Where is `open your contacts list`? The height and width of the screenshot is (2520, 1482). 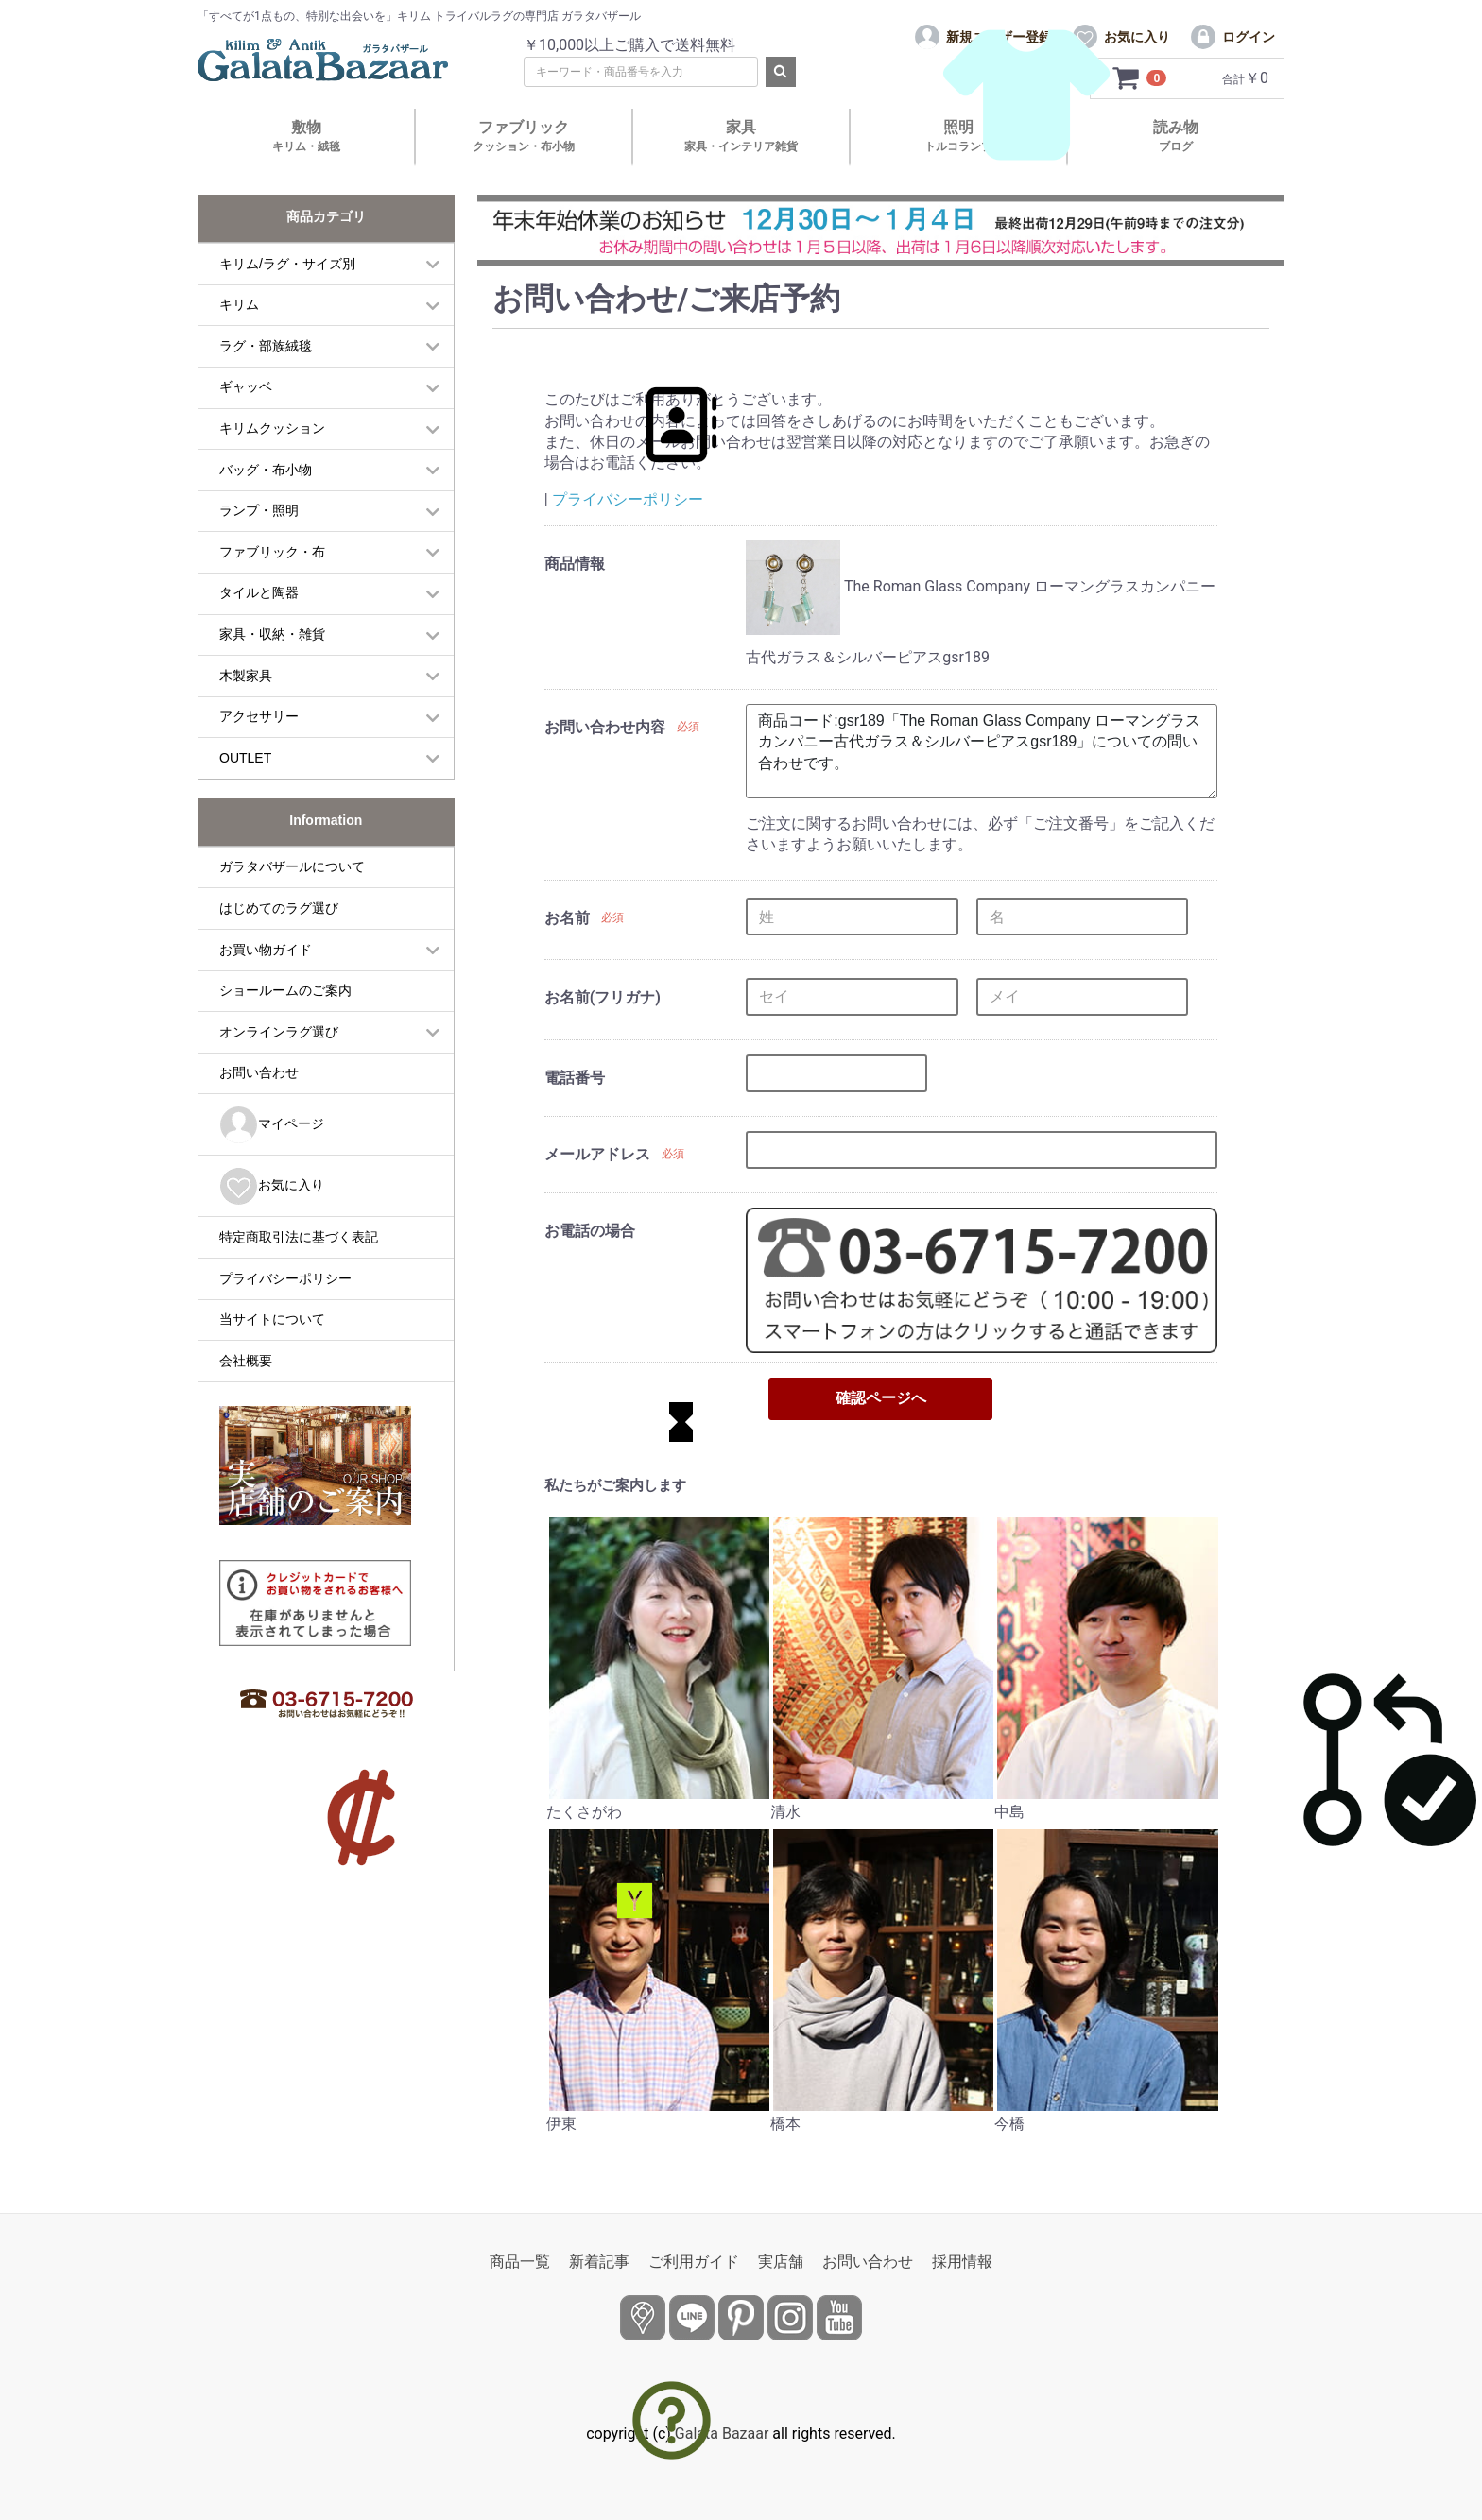
open your contacts list is located at coordinates (679, 424).